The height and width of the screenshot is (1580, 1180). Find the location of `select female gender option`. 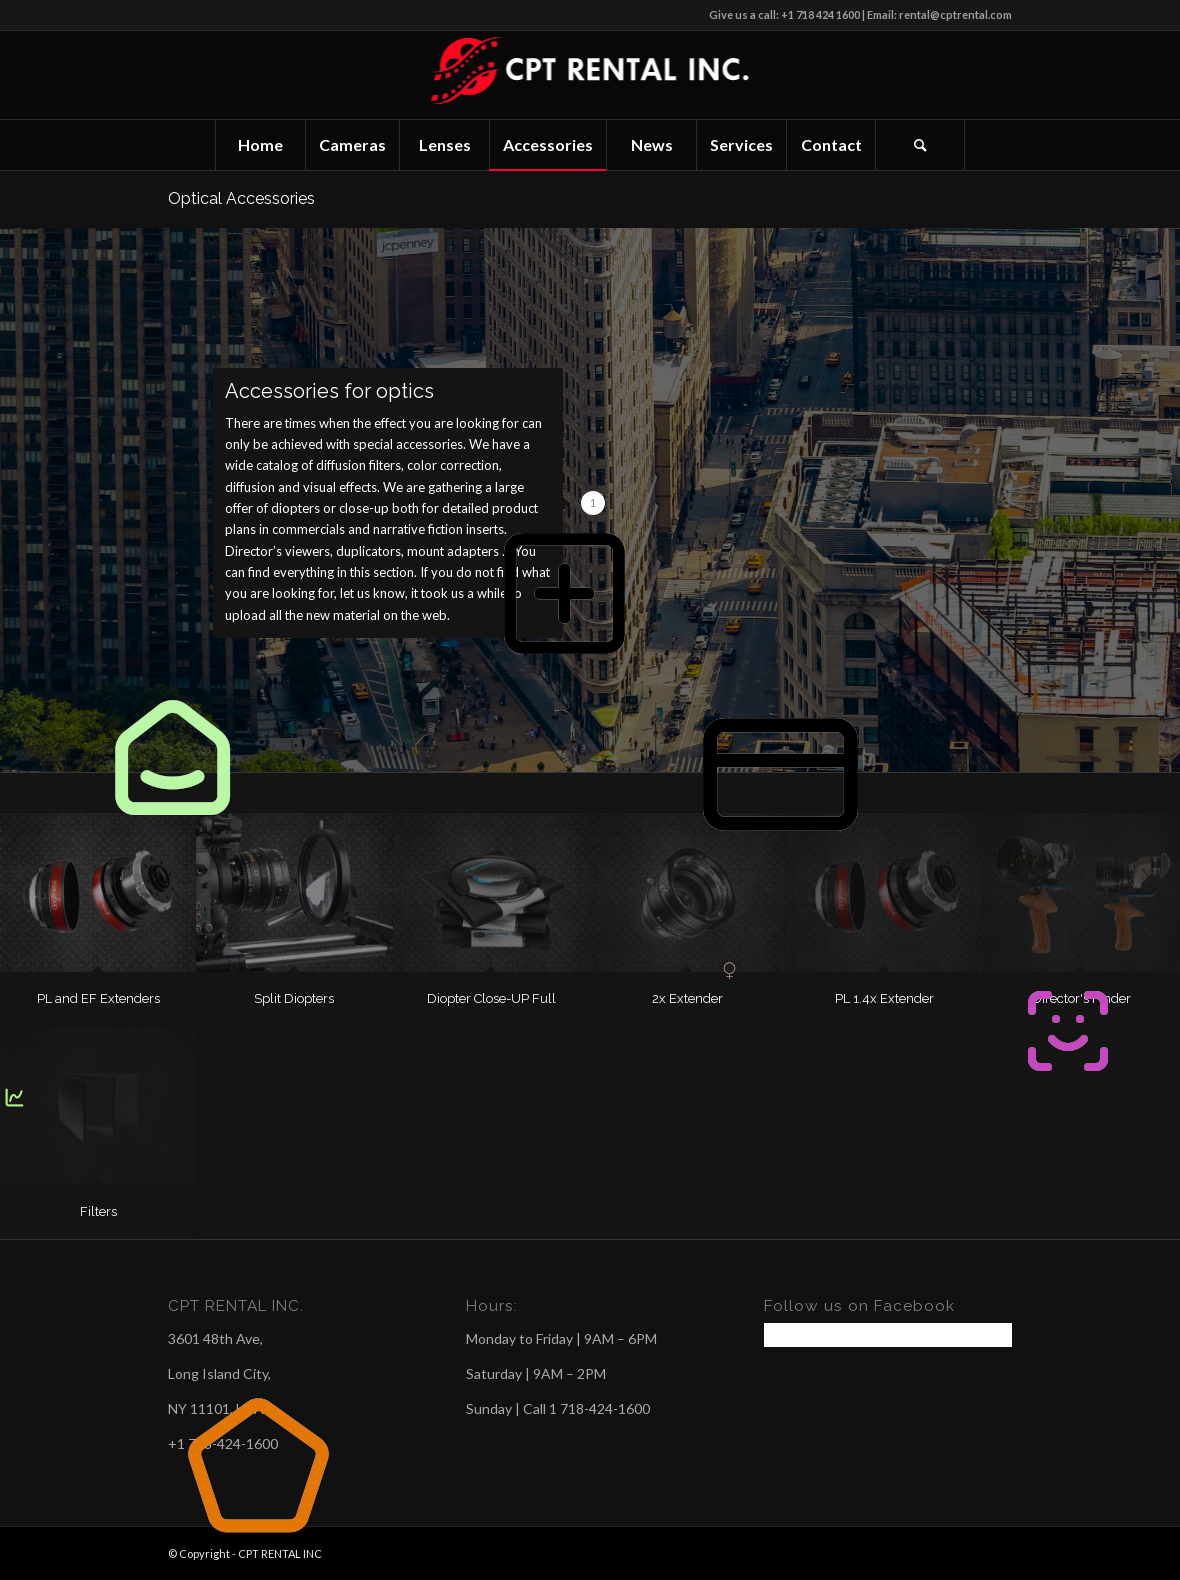

select female gender option is located at coordinates (729, 970).